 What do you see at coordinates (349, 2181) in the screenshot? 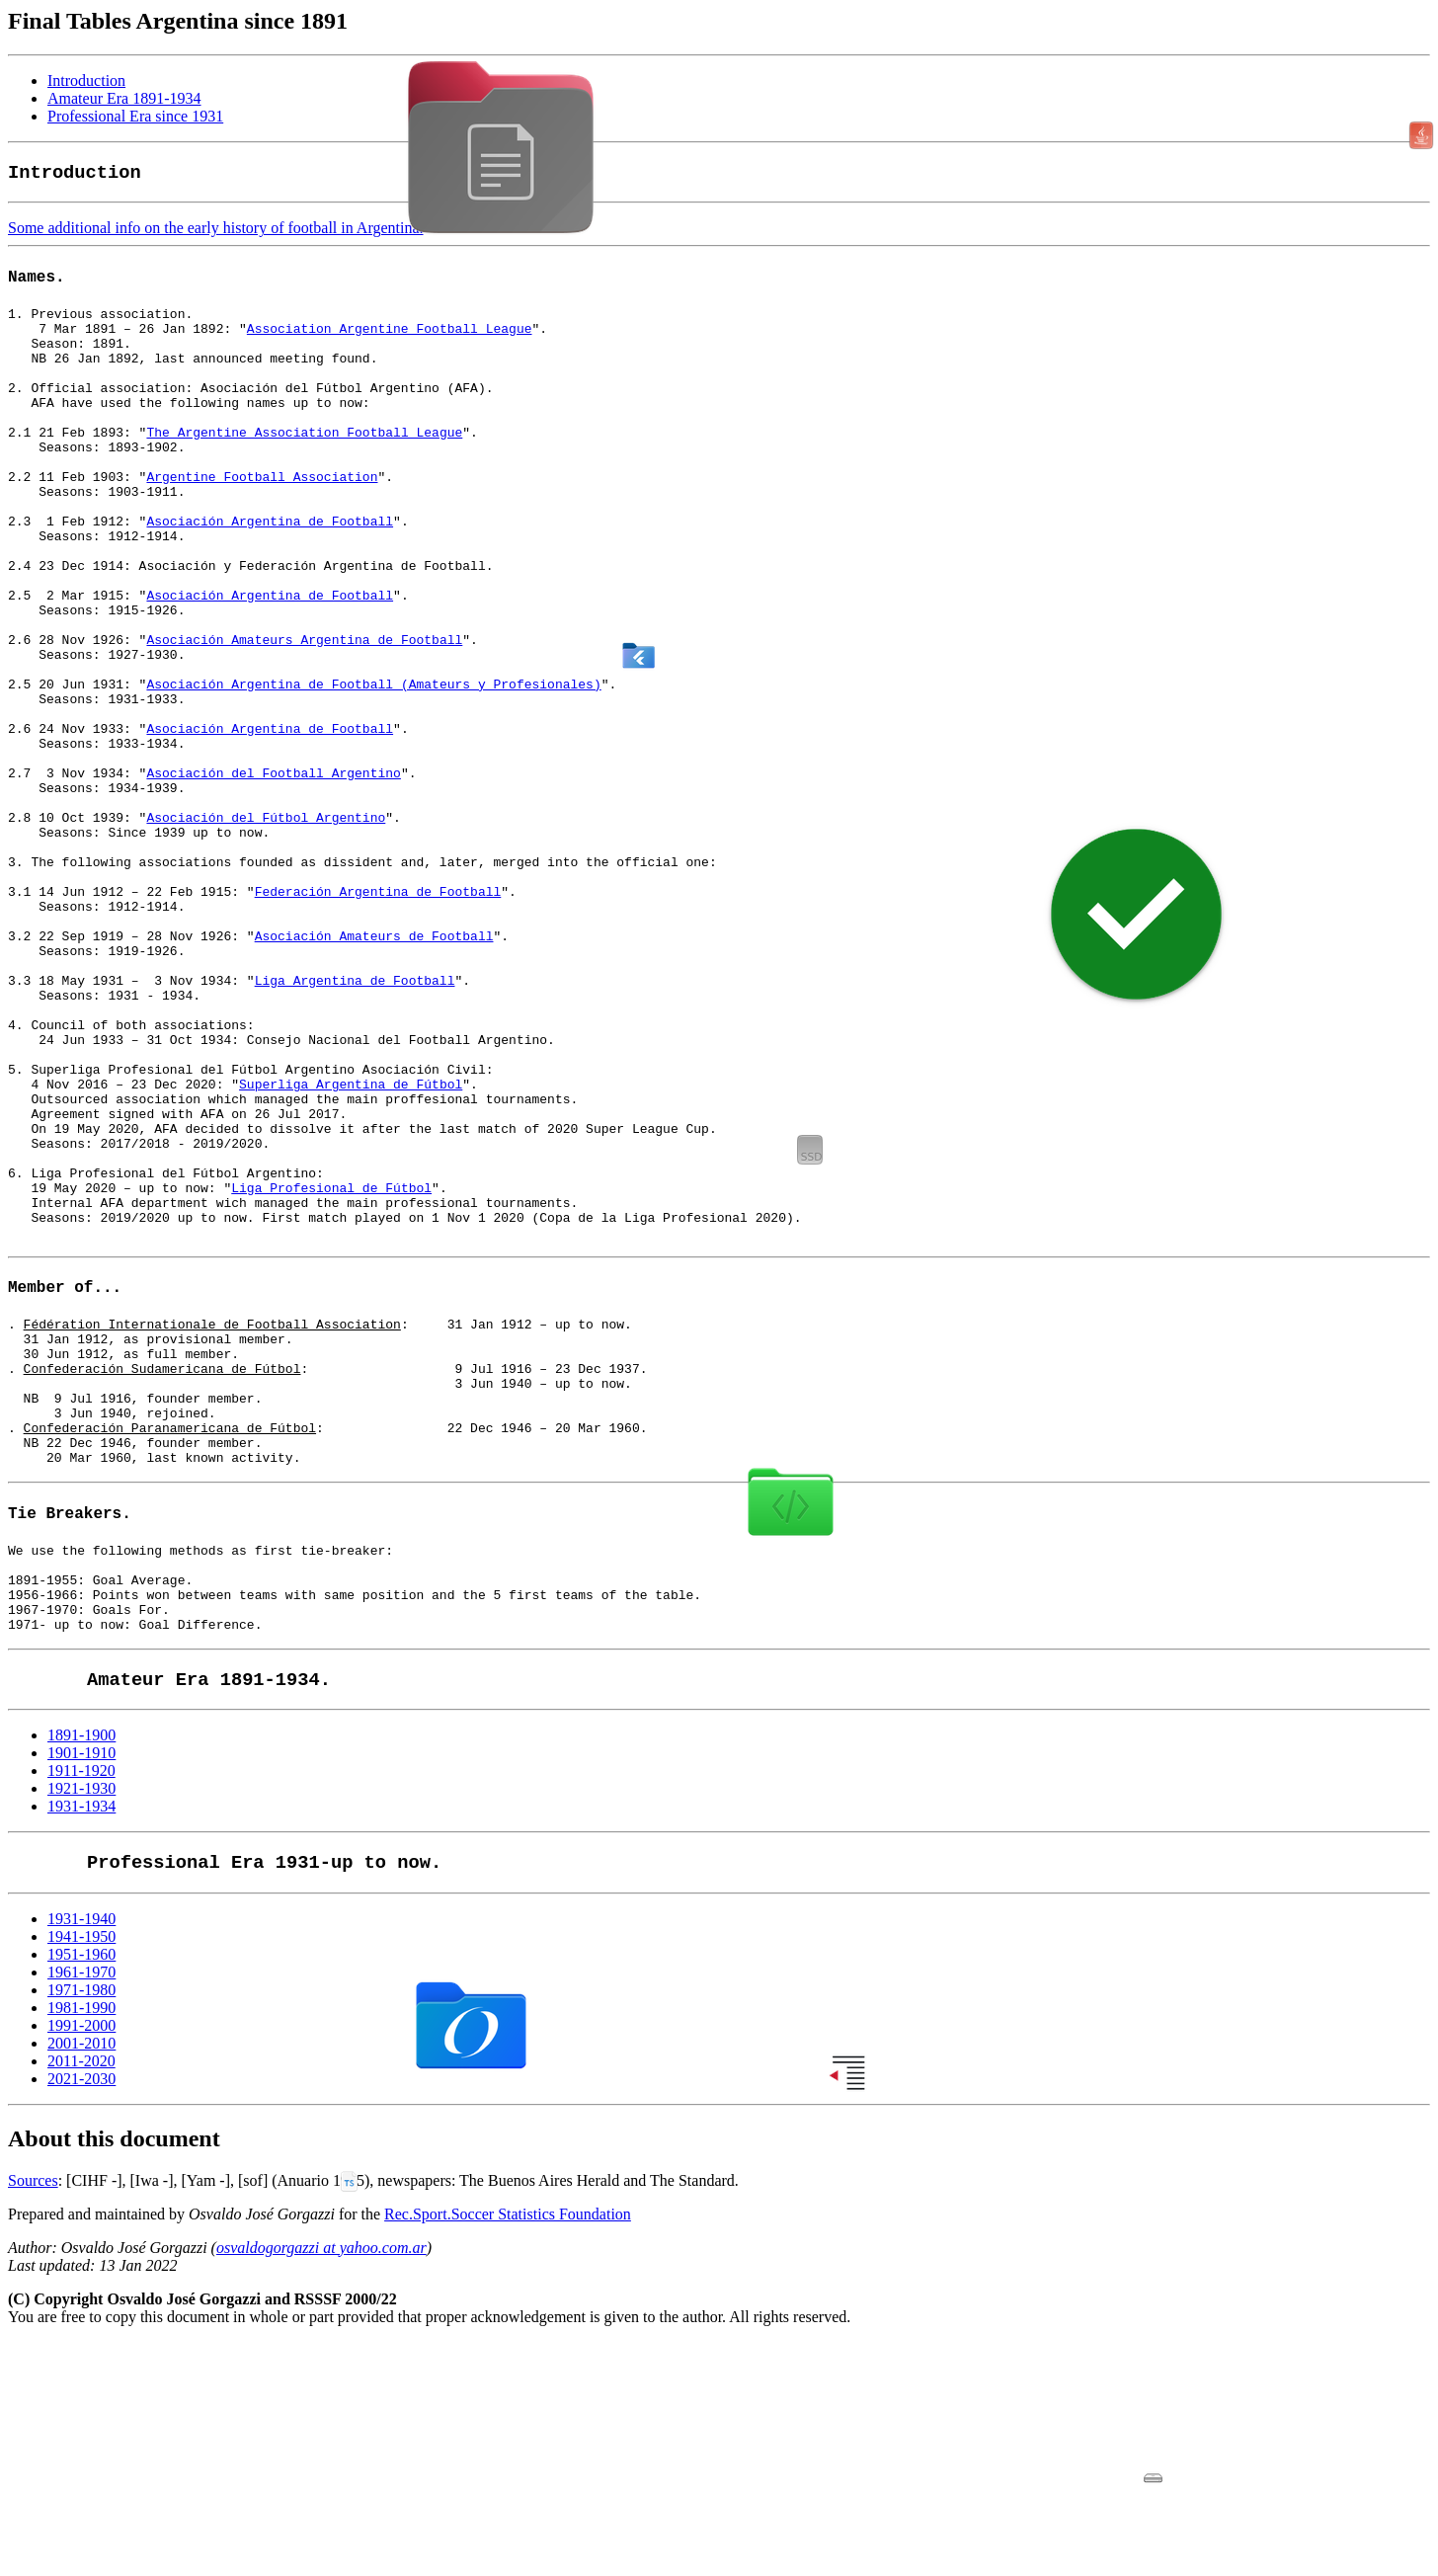
I see `indicates a typescript source file` at bounding box center [349, 2181].